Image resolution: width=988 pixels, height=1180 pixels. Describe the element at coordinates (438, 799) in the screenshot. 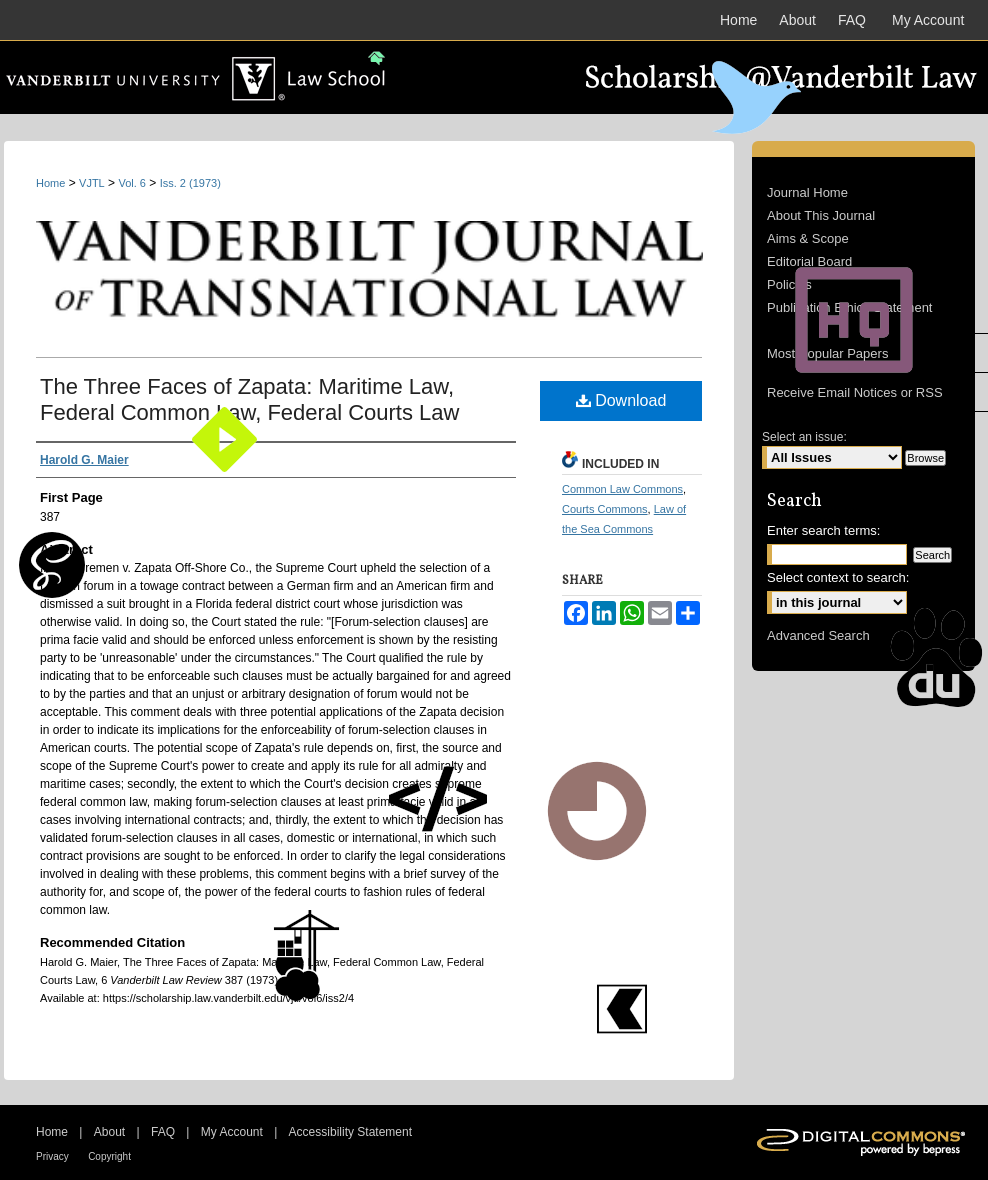

I see `htmx library or framework logo` at that location.